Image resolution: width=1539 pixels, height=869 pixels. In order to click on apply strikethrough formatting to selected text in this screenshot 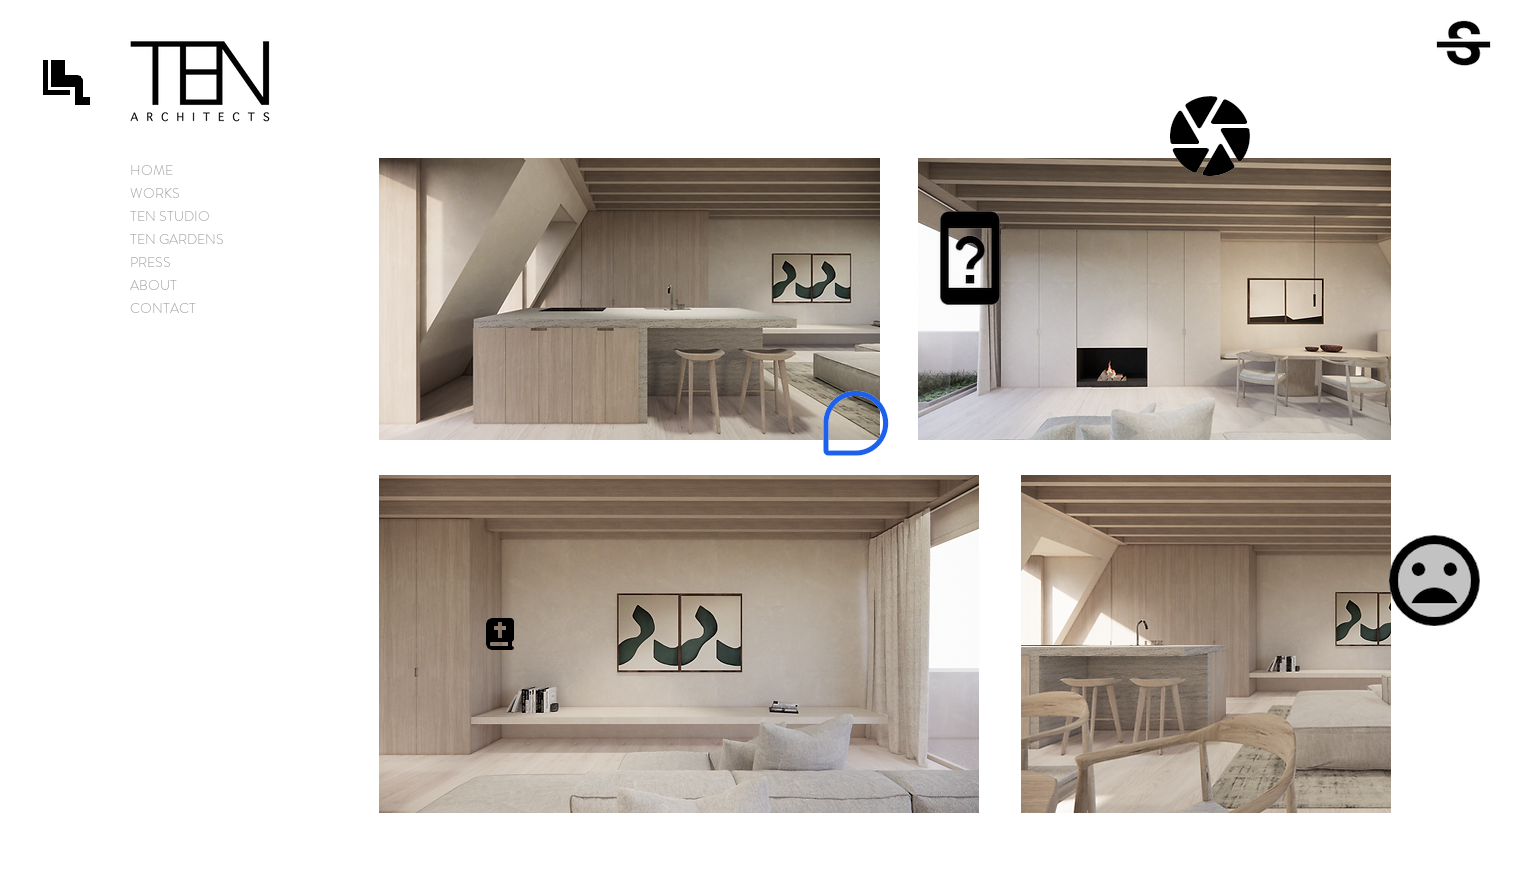, I will do `click(1463, 47)`.